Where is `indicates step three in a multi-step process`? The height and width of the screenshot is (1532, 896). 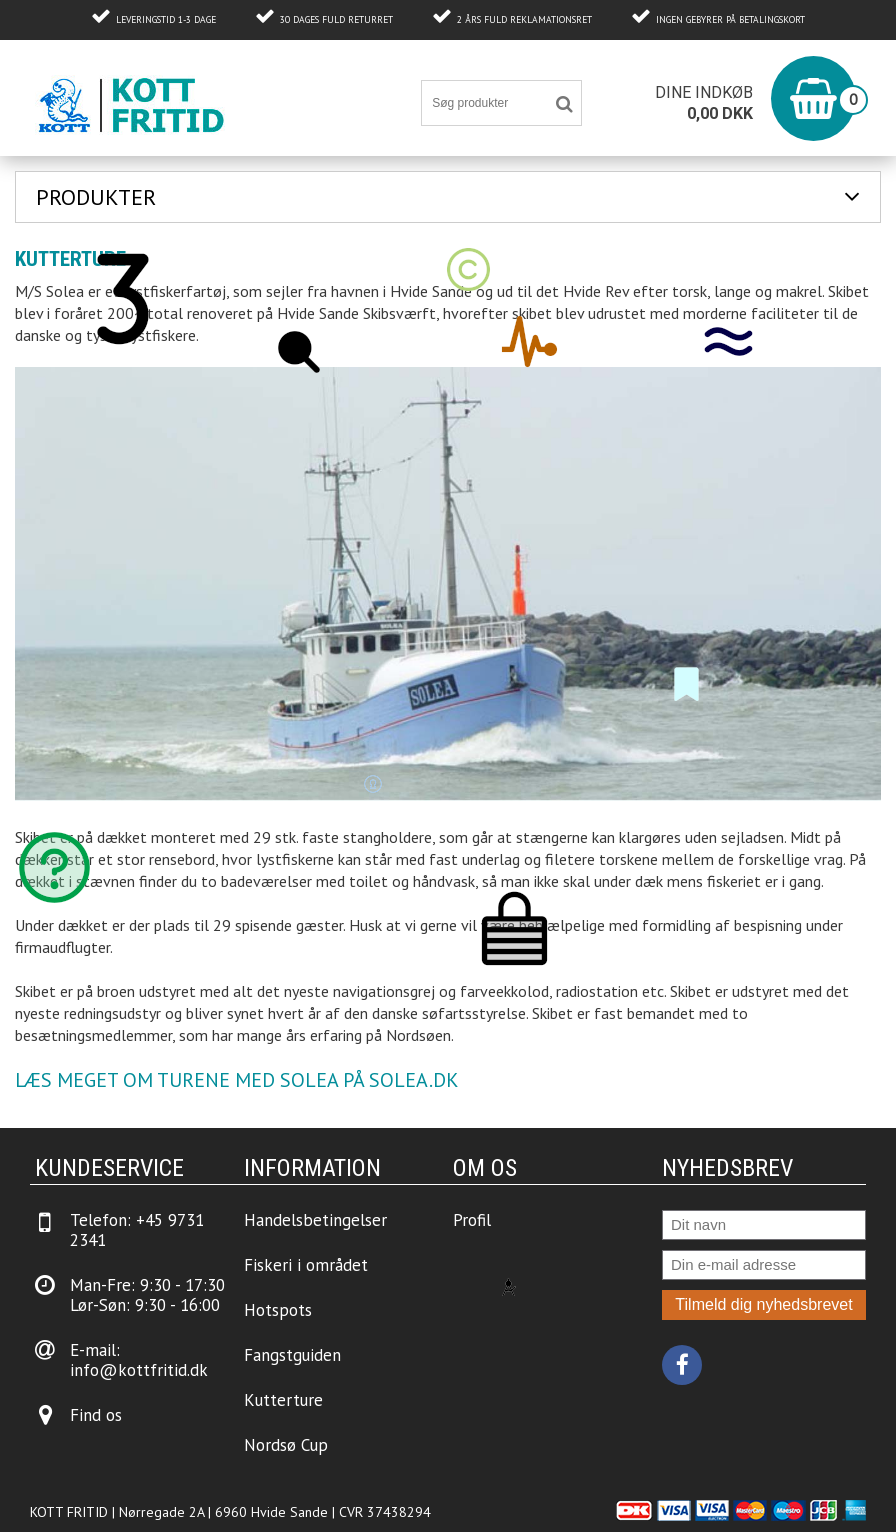 indicates step three in a multi-step process is located at coordinates (123, 299).